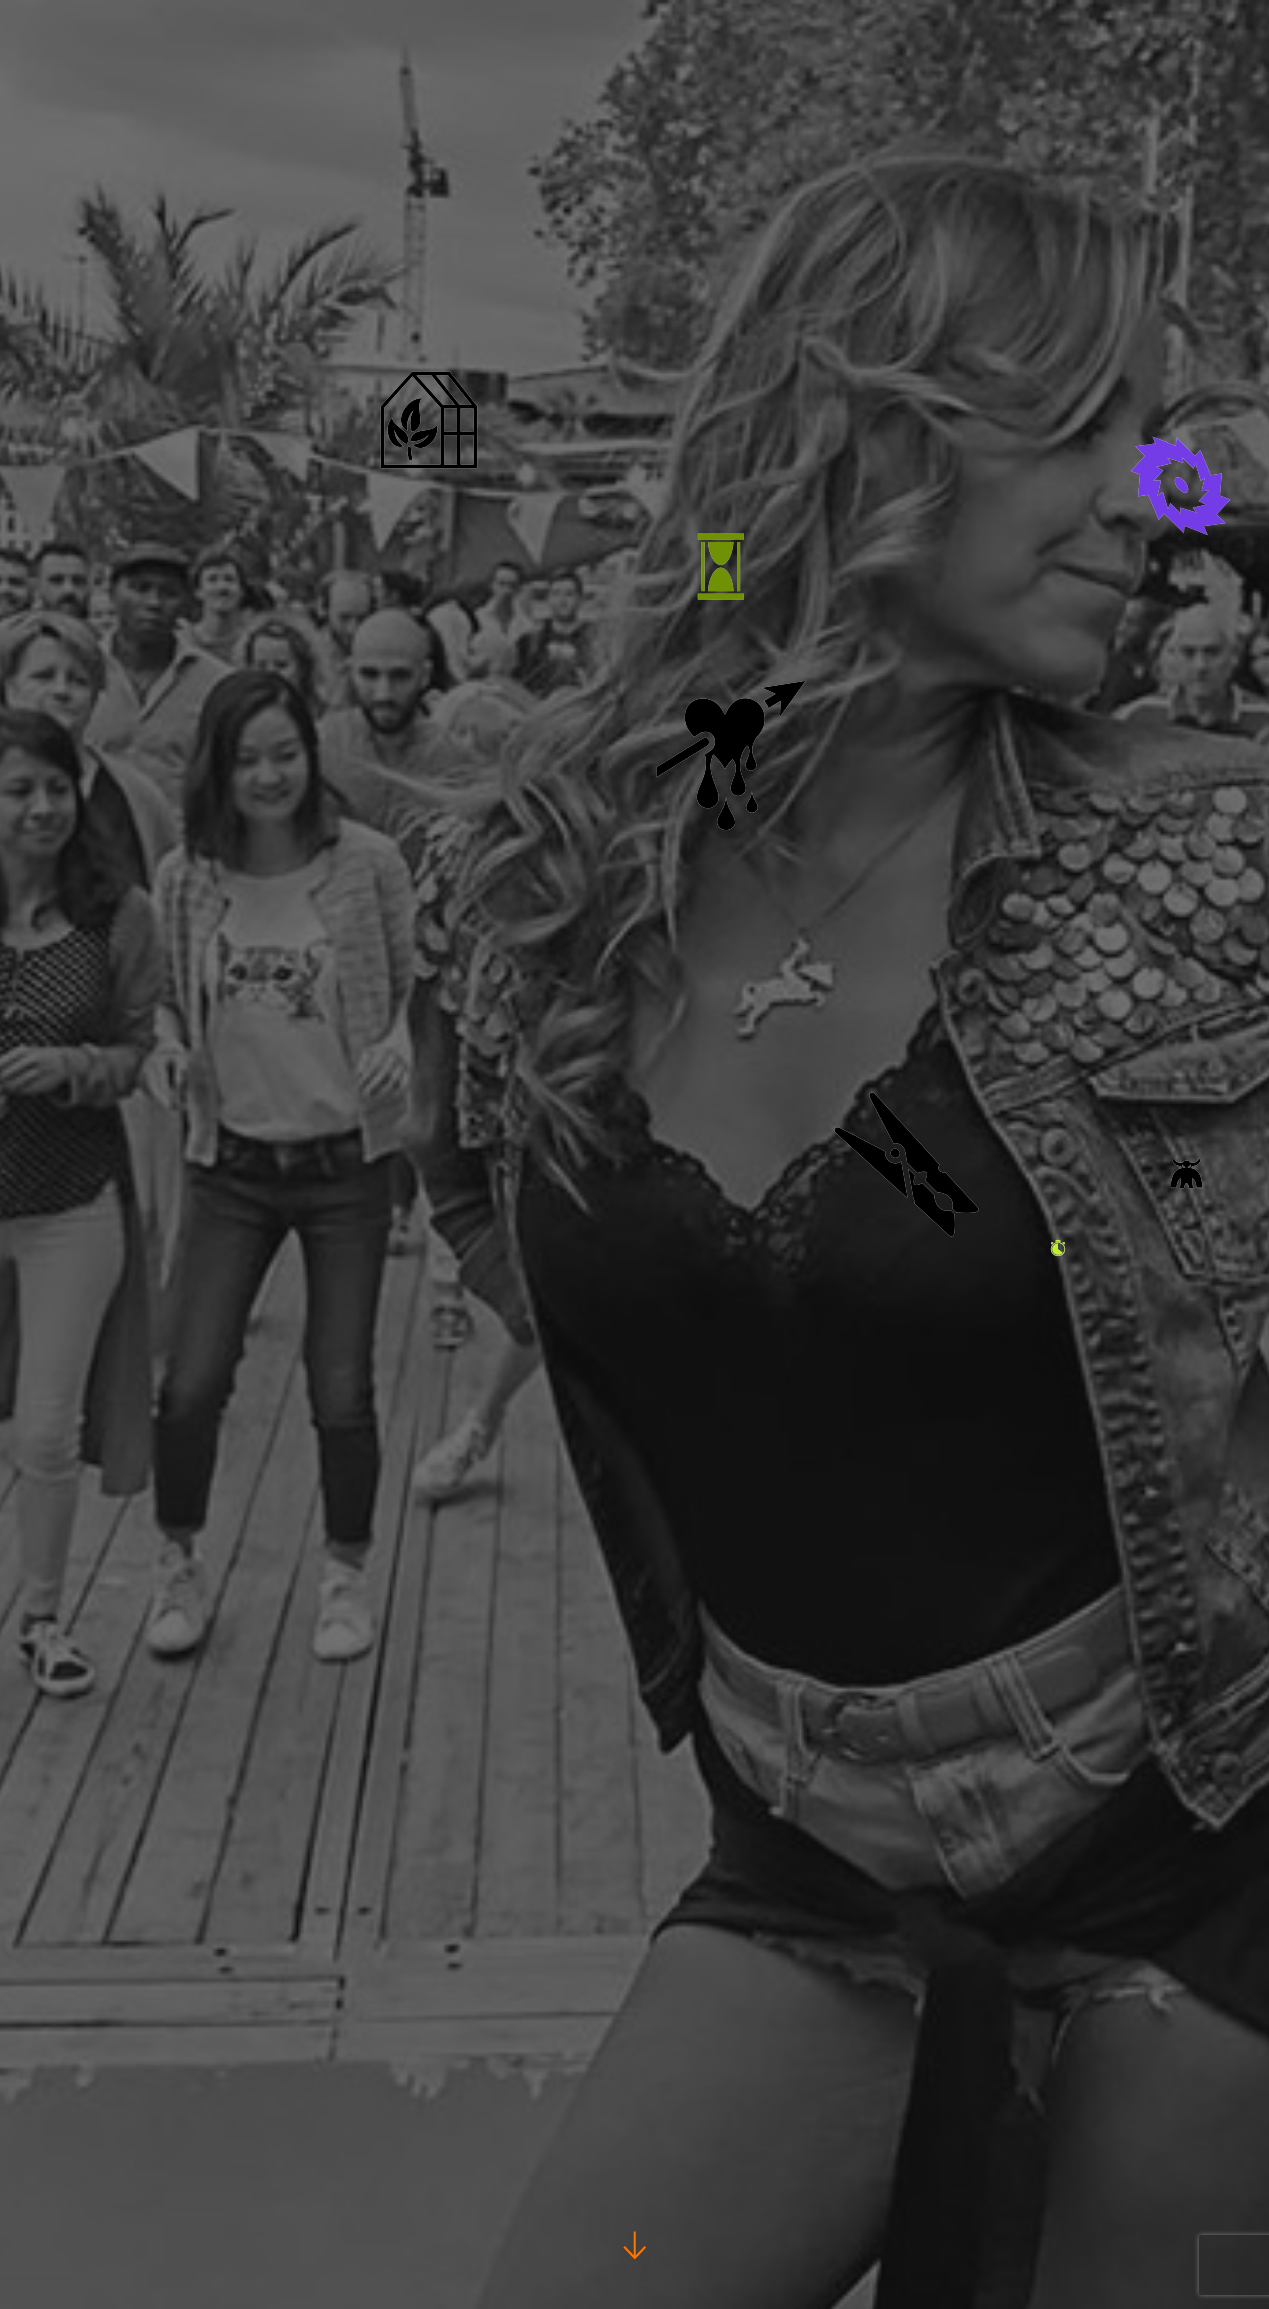 This screenshot has height=2309, width=1269. I want to click on craft or upgrade saw-type weapons, so click(1181, 486).